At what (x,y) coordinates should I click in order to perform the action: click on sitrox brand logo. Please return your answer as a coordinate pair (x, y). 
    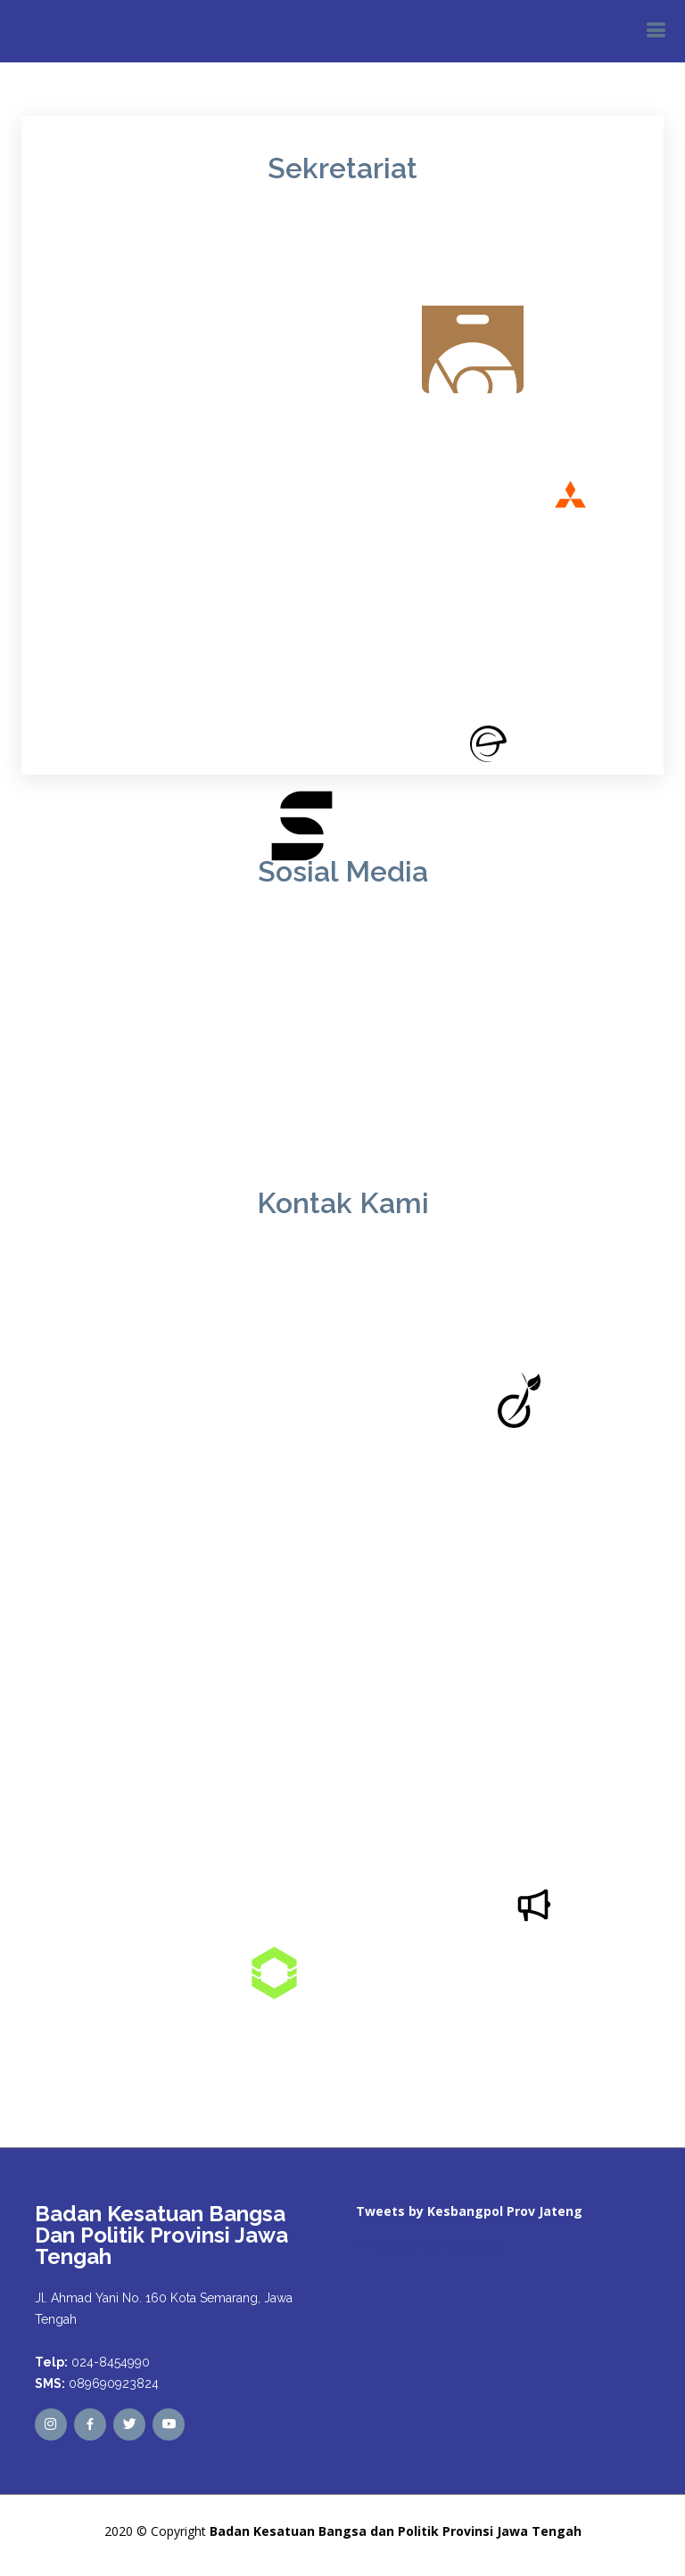
    Looking at the image, I should click on (301, 825).